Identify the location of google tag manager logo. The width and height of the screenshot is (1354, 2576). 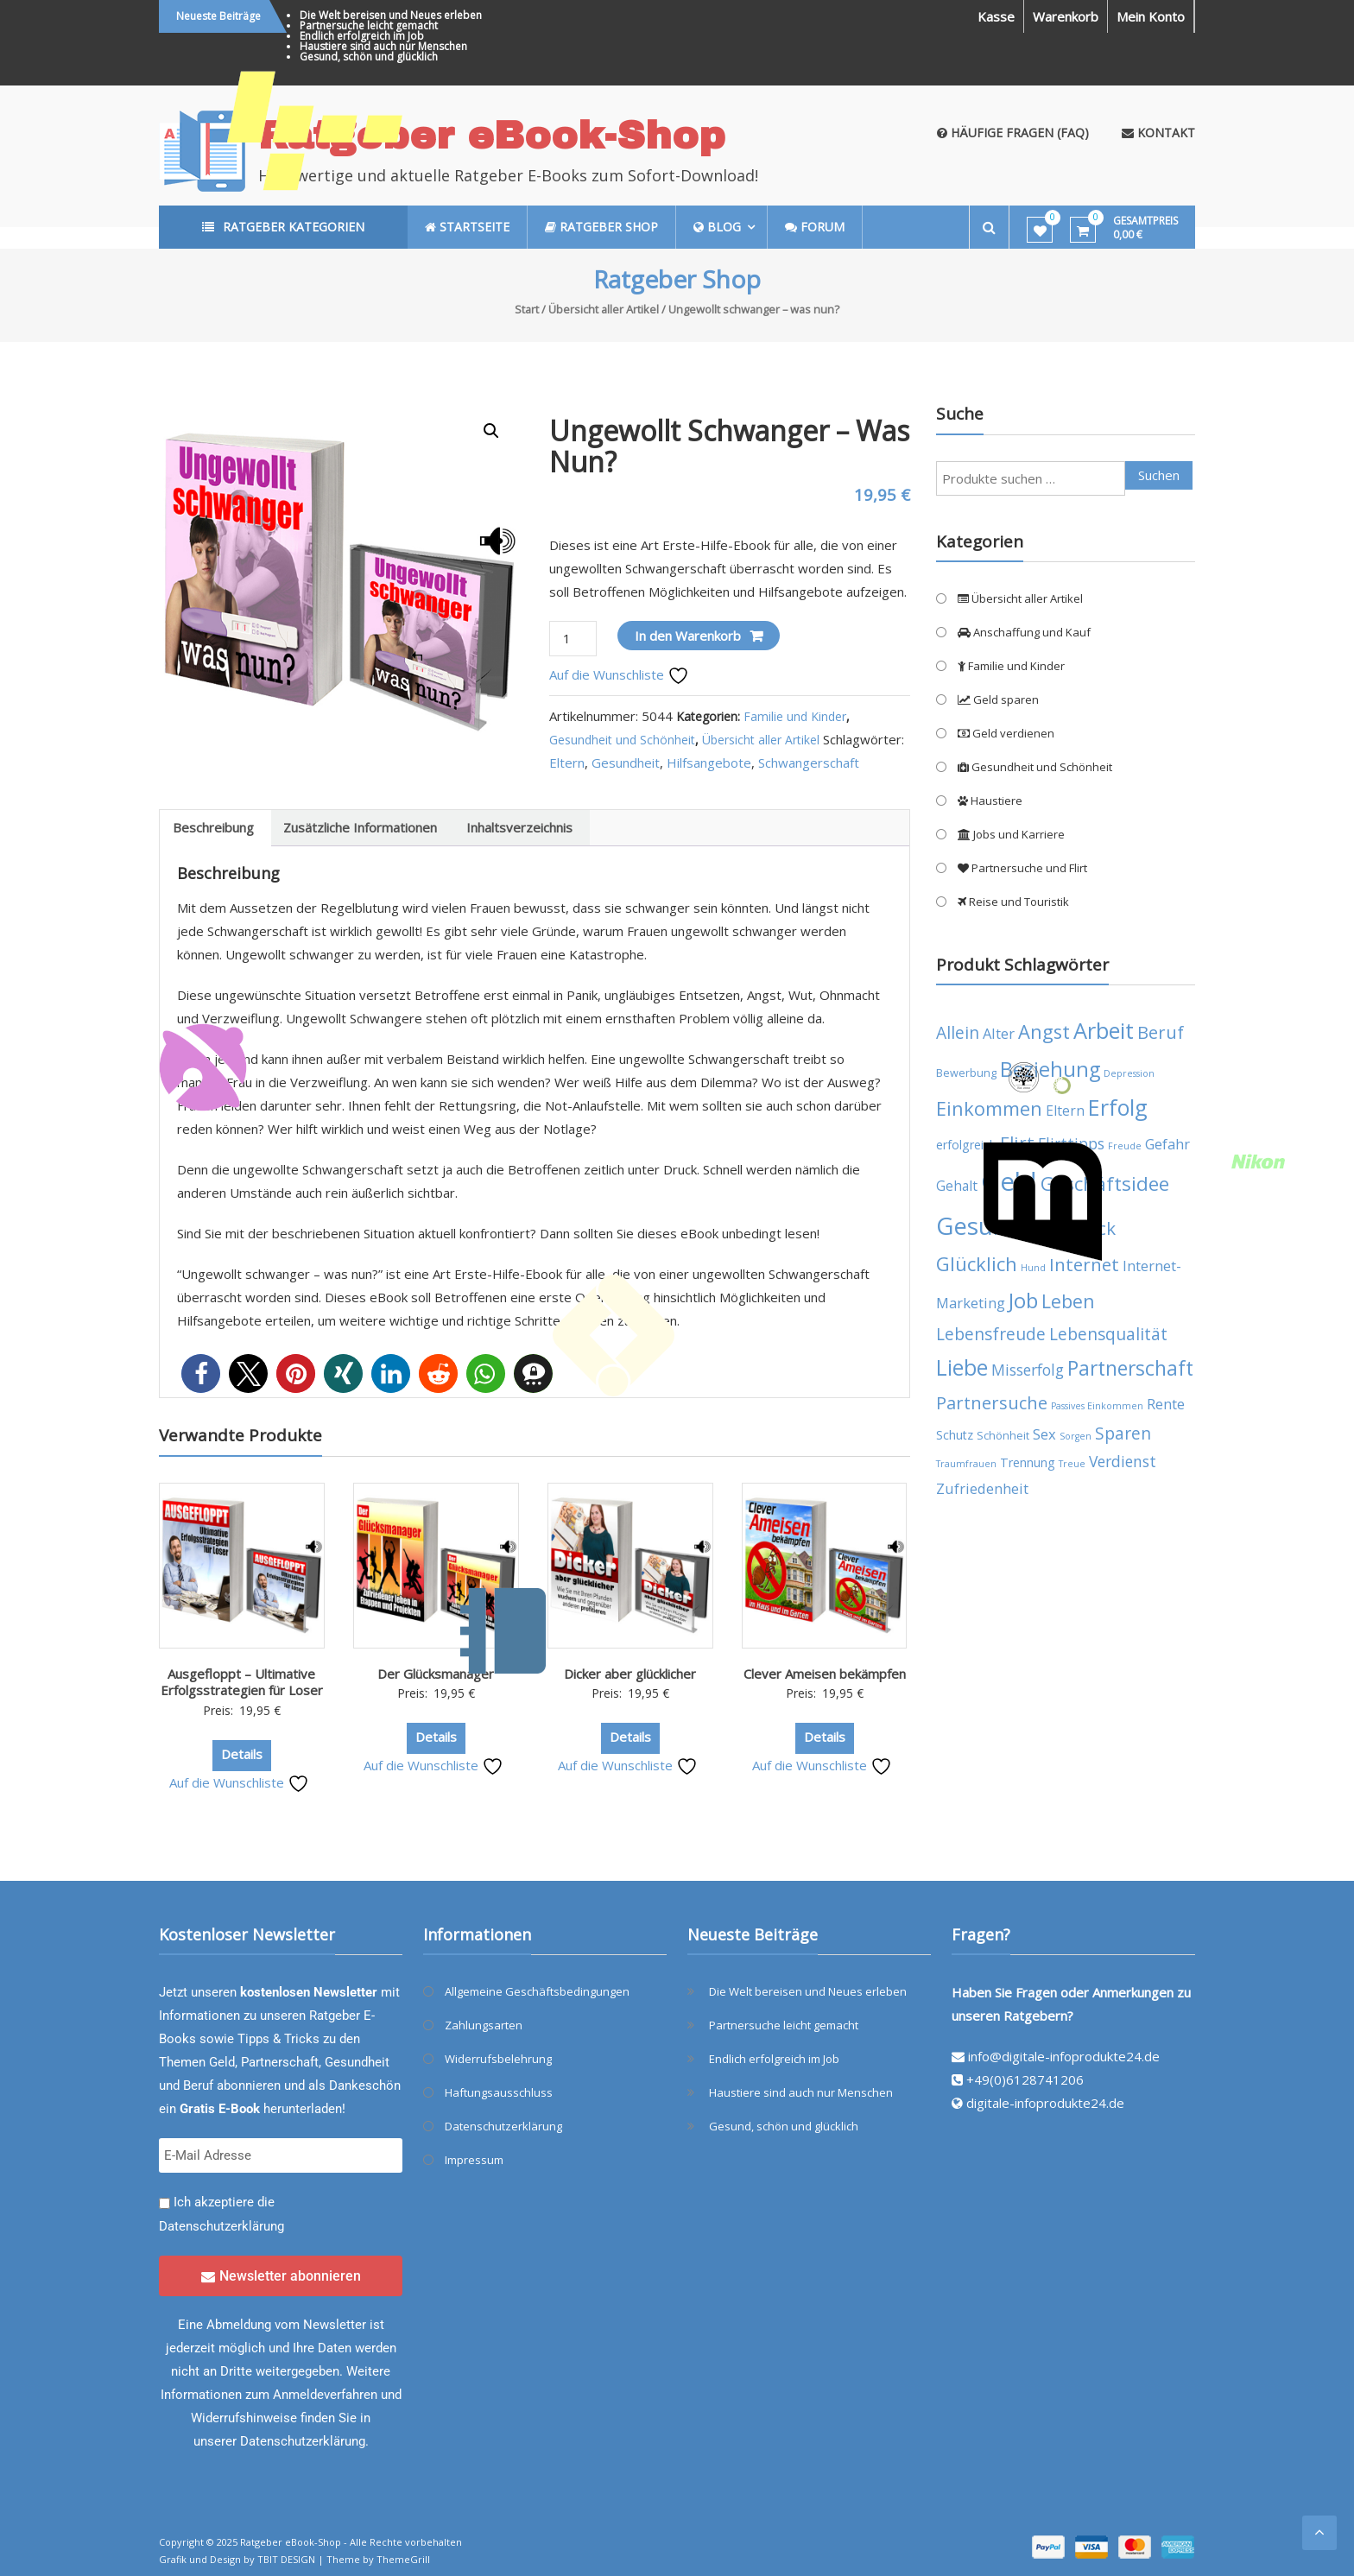
(613, 1335).